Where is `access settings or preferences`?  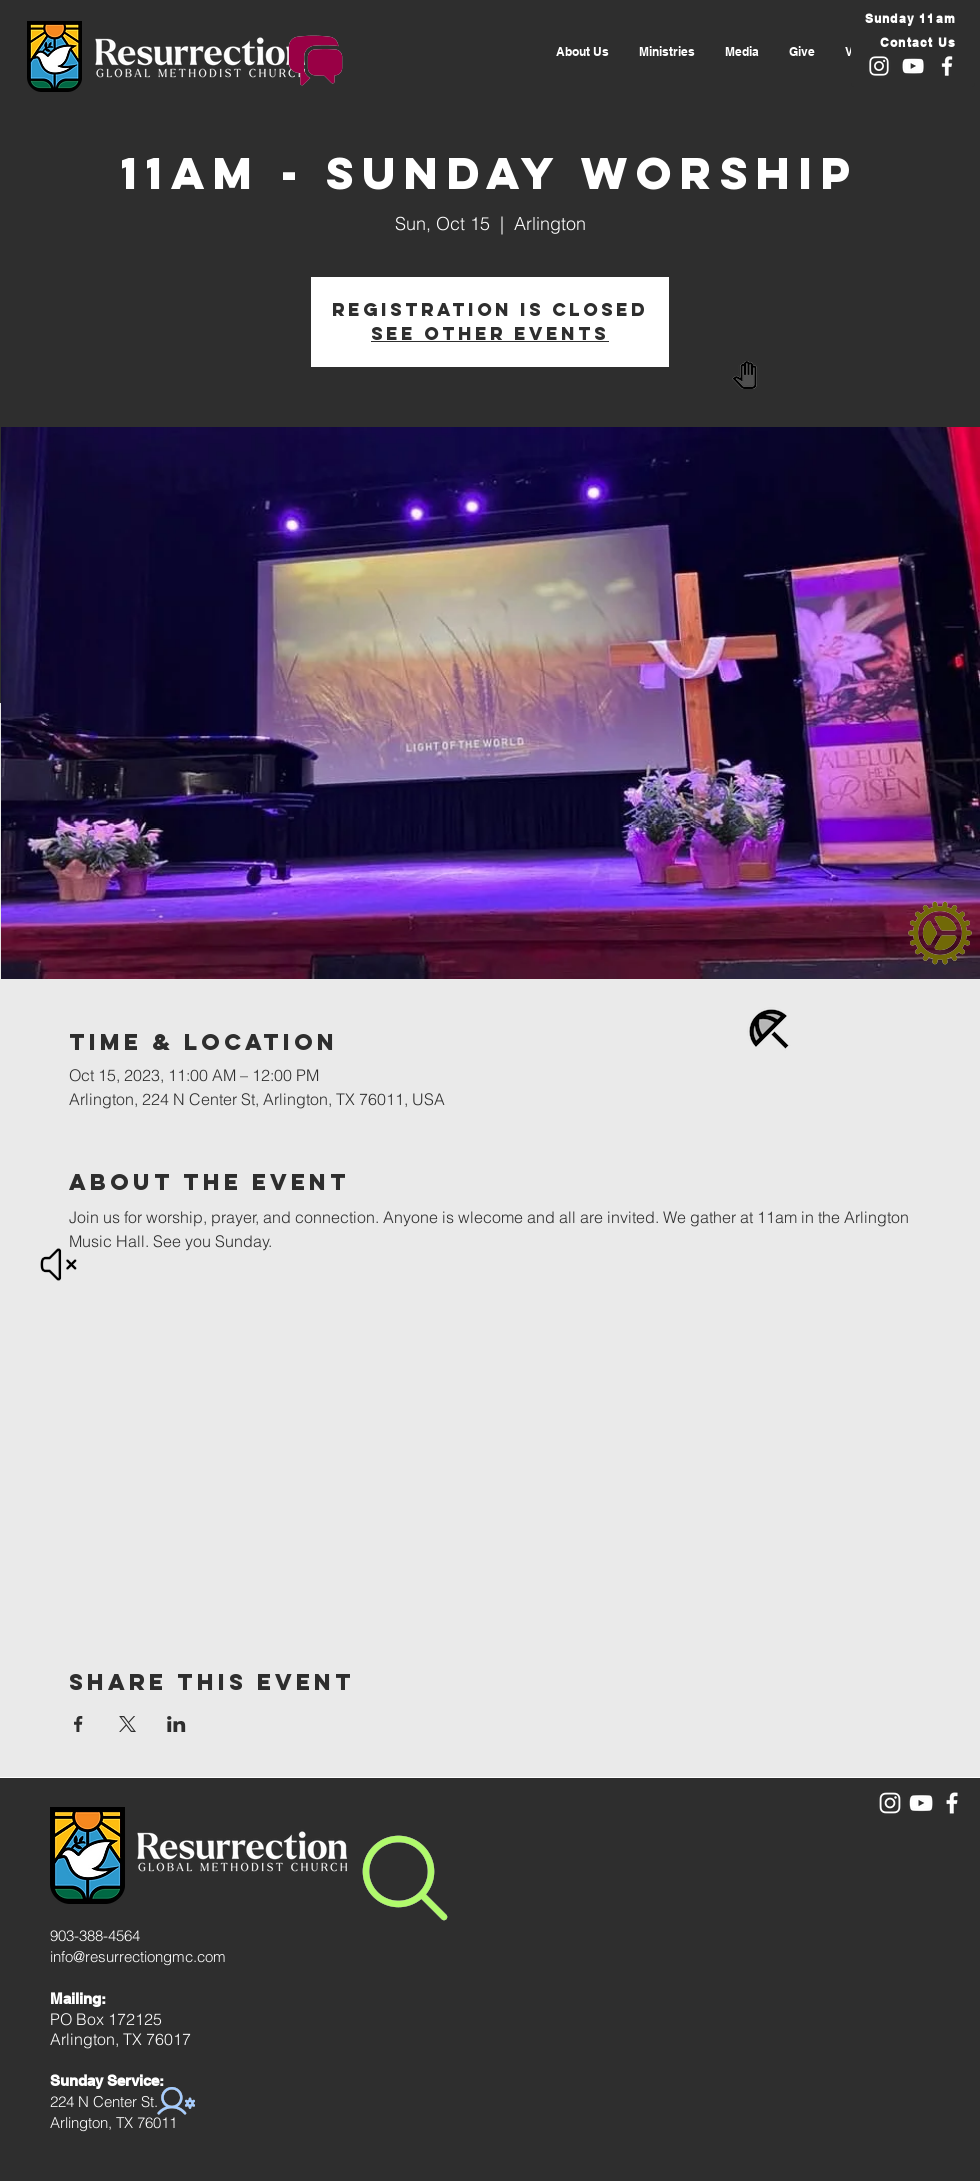
access settings or preferences is located at coordinates (940, 933).